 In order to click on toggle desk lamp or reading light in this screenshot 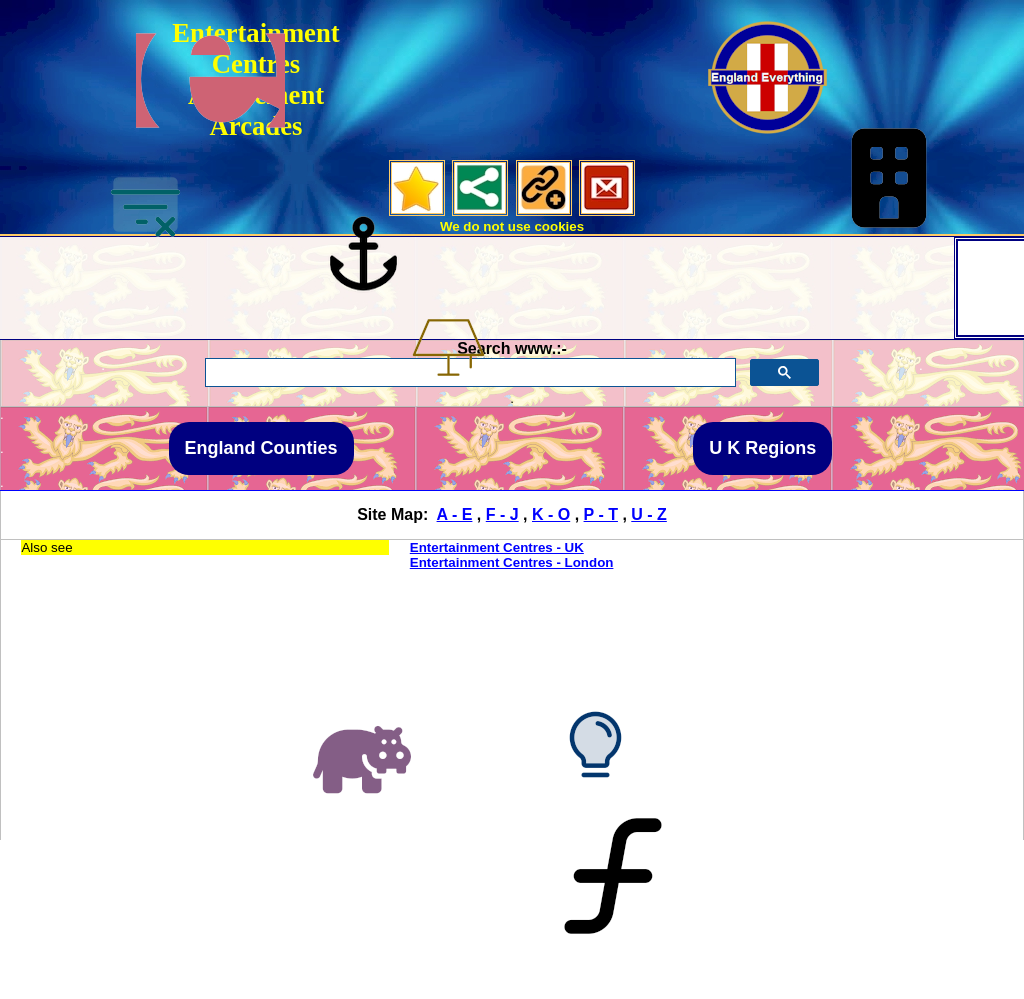, I will do `click(448, 347)`.